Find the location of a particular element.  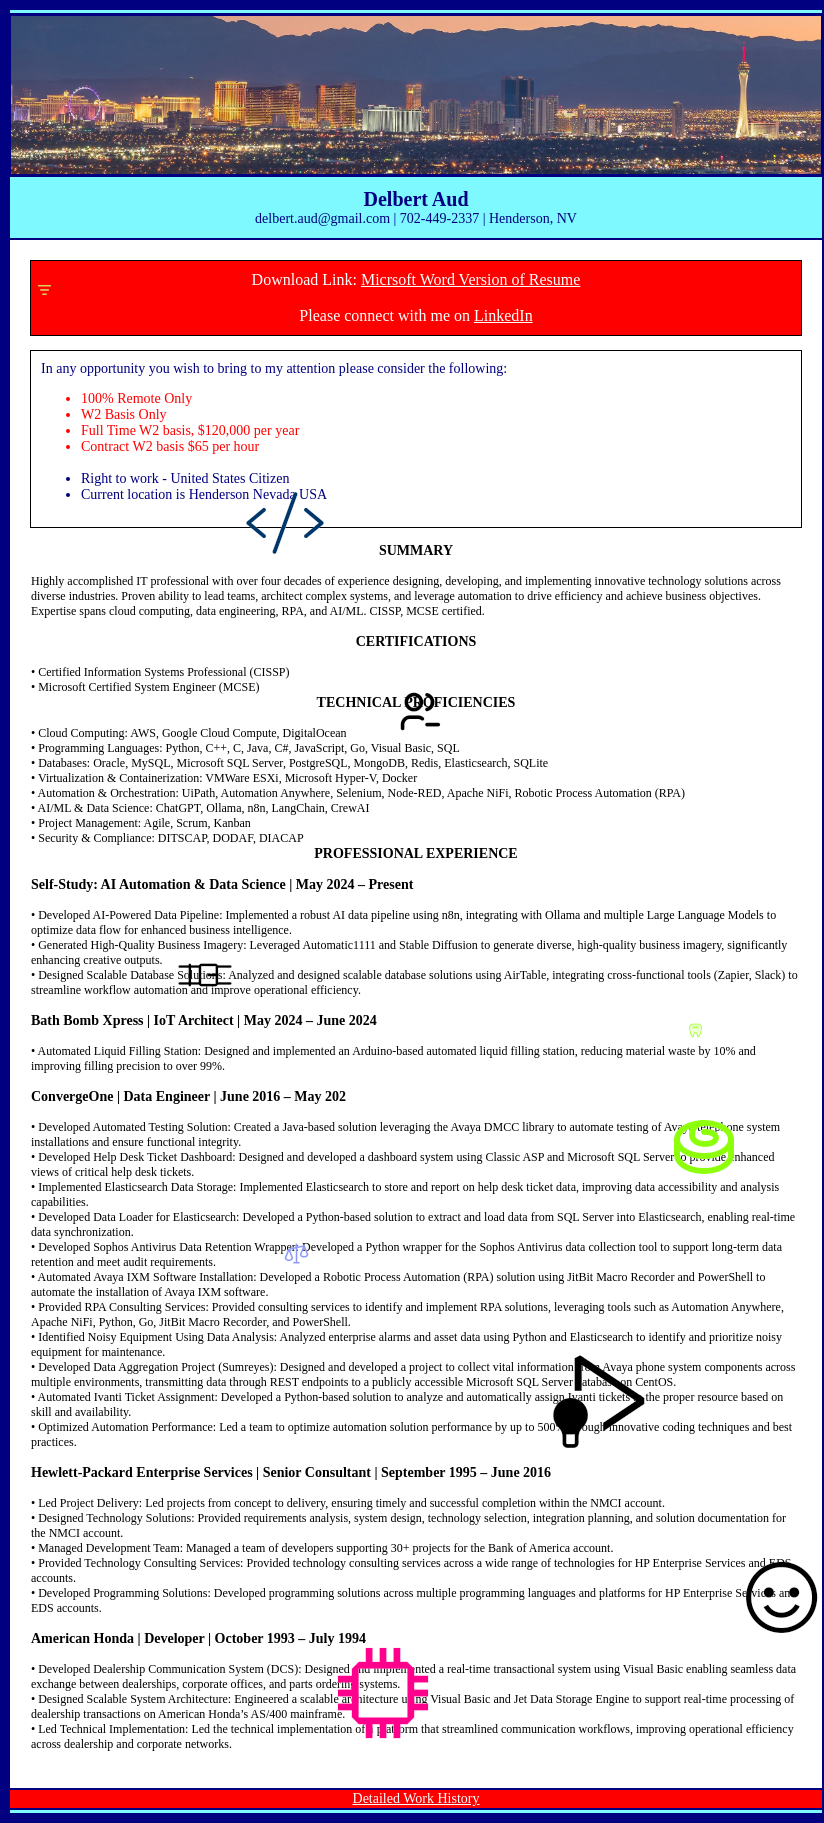

view or edit source code is located at coordinates (285, 523).